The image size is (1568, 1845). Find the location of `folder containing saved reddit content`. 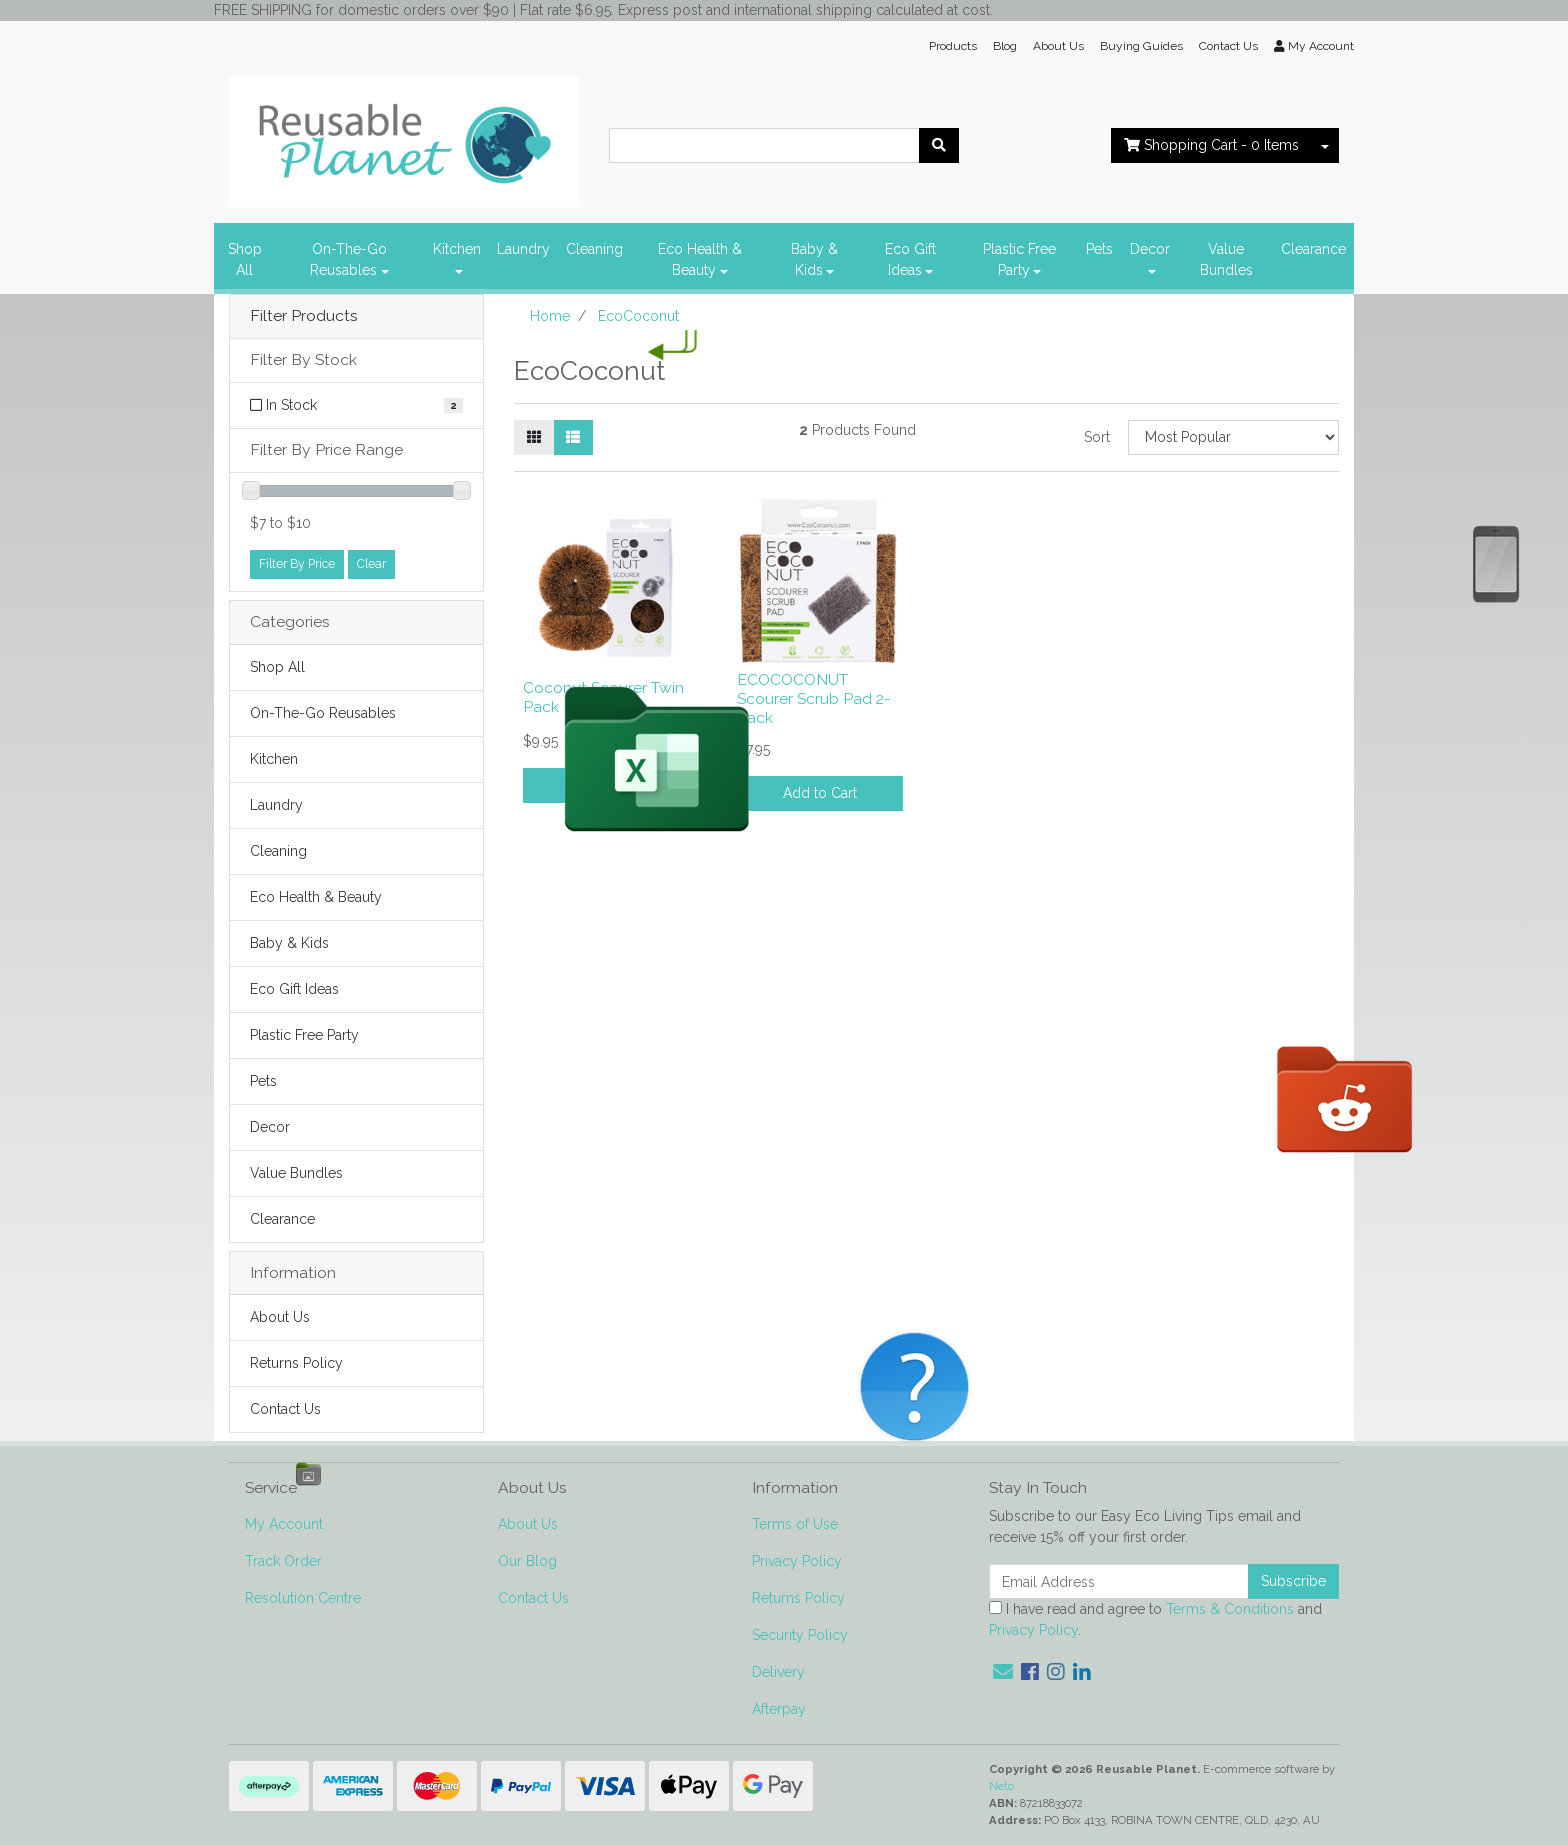

folder containing saved reddit content is located at coordinates (1344, 1103).